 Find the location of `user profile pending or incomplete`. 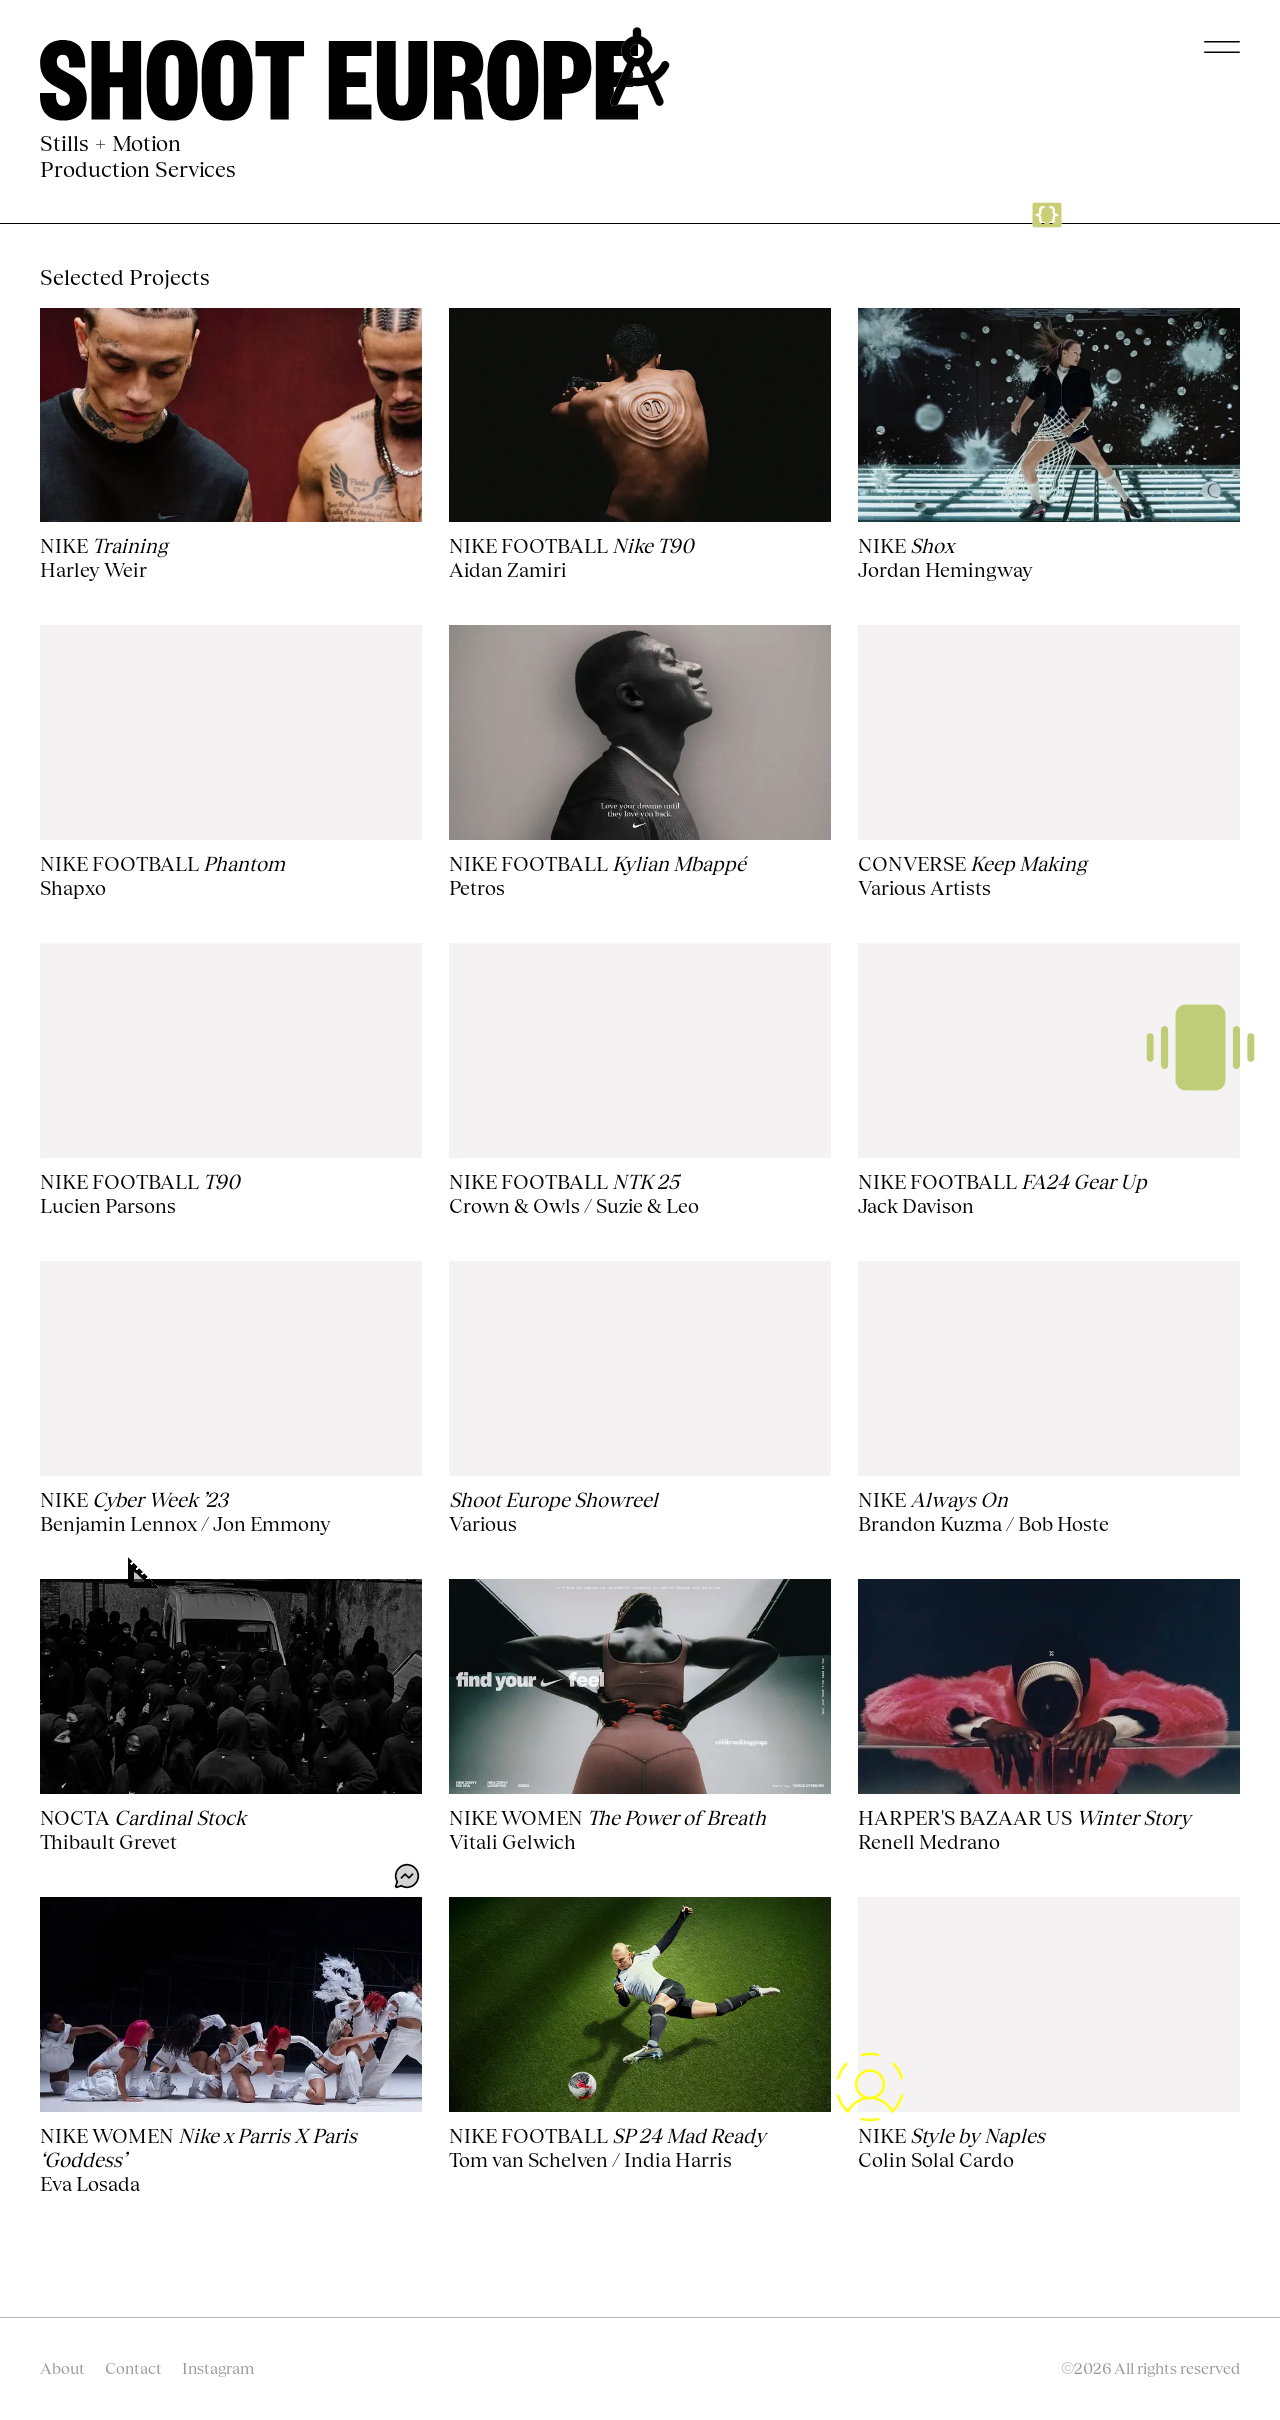

user profile pending or incomplete is located at coordinates (870, 2087).